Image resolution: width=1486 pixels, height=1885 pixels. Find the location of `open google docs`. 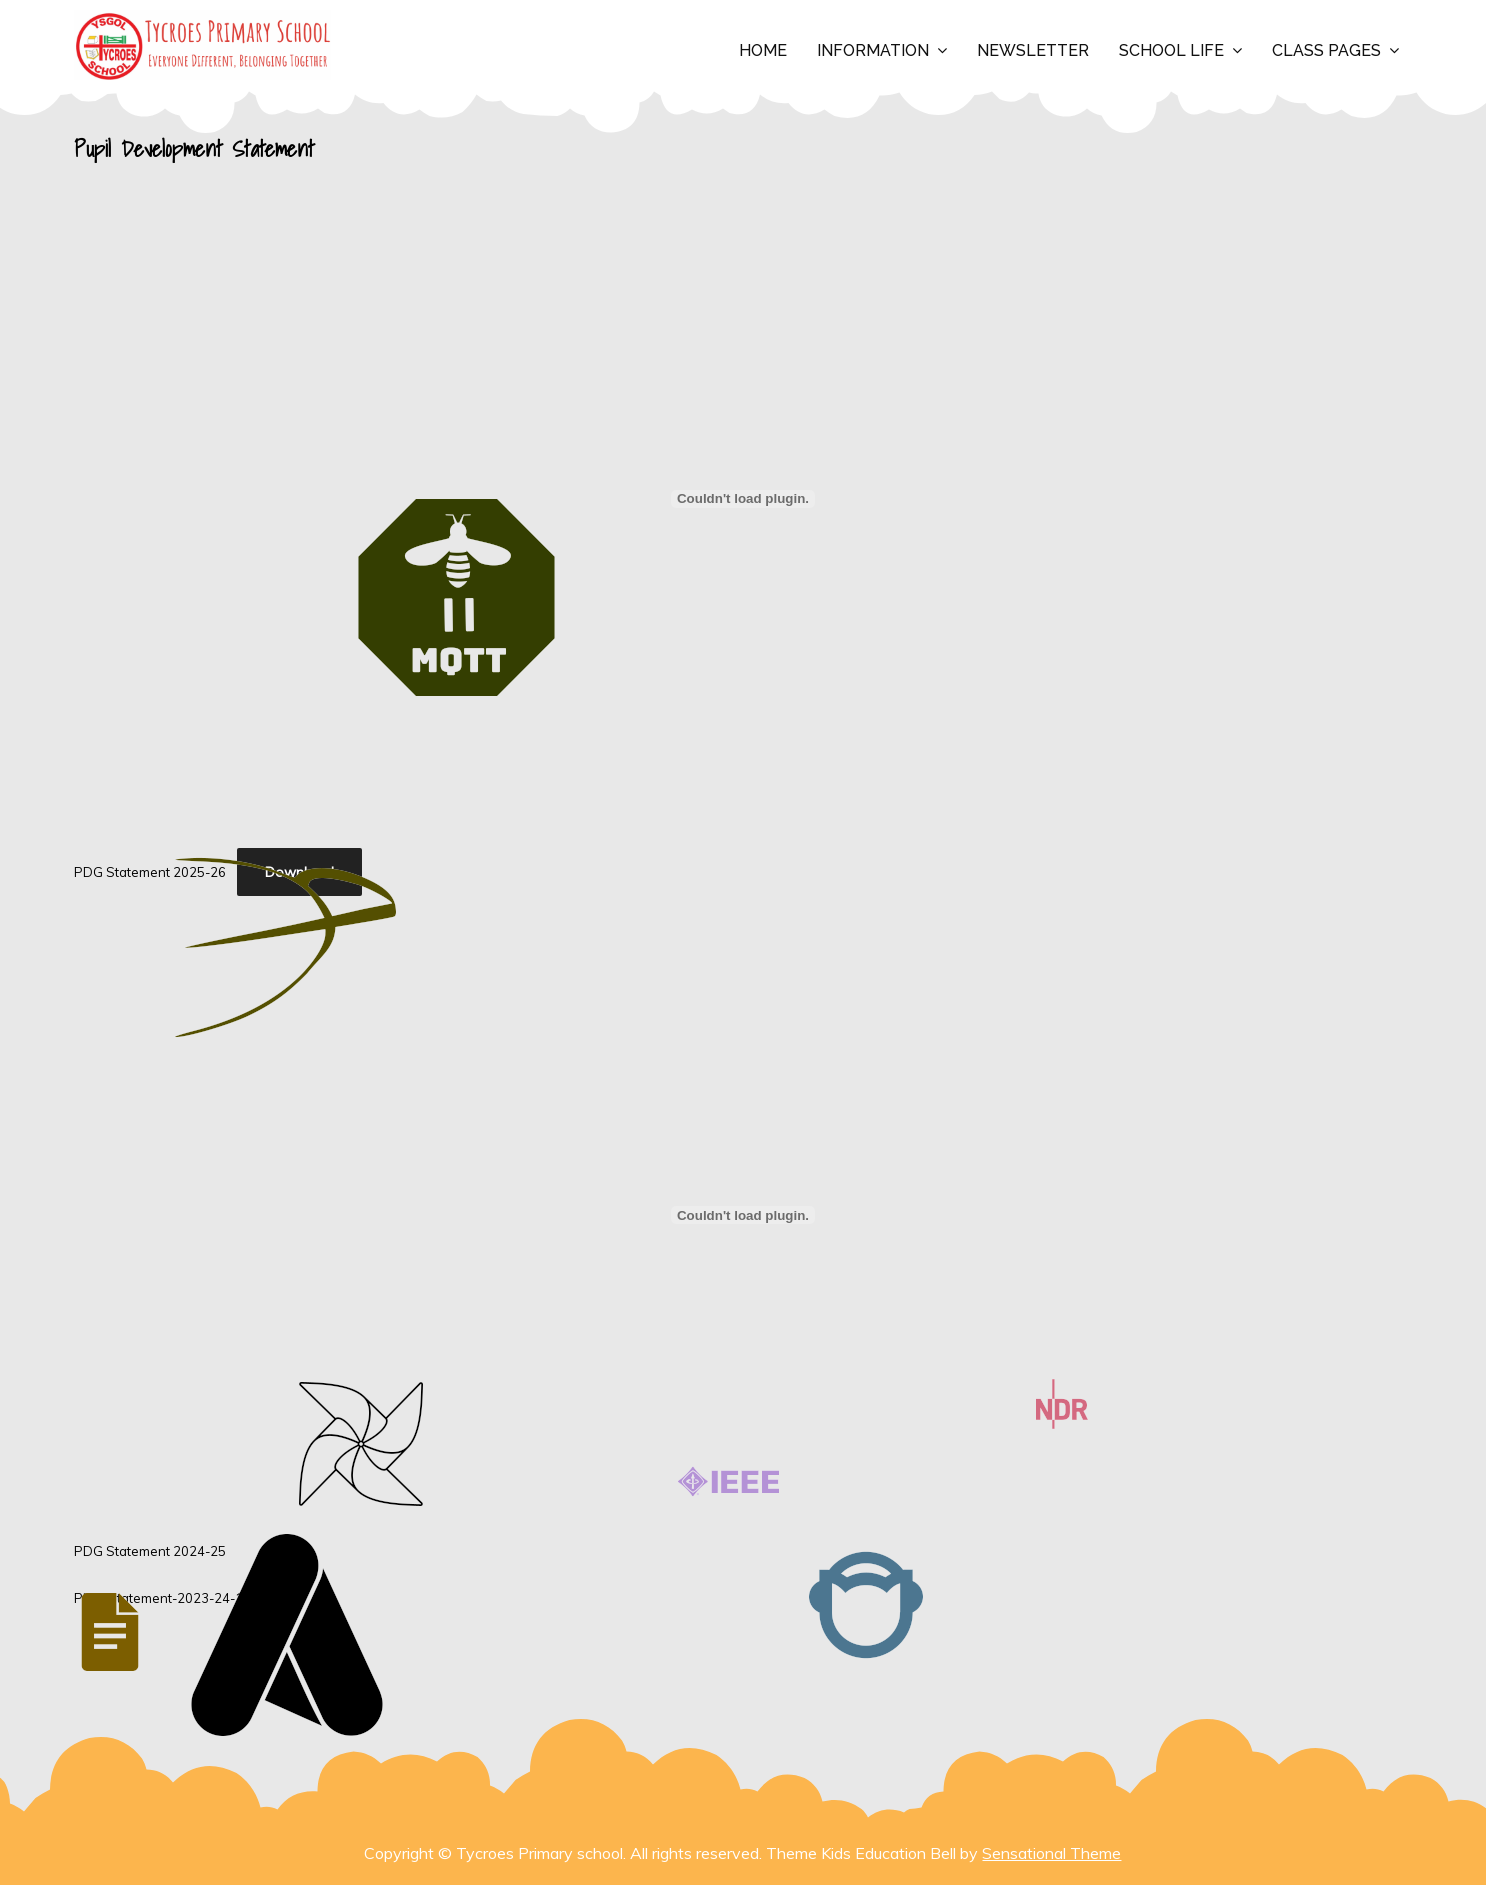

open google docs is located at coordinates (110, 1632).